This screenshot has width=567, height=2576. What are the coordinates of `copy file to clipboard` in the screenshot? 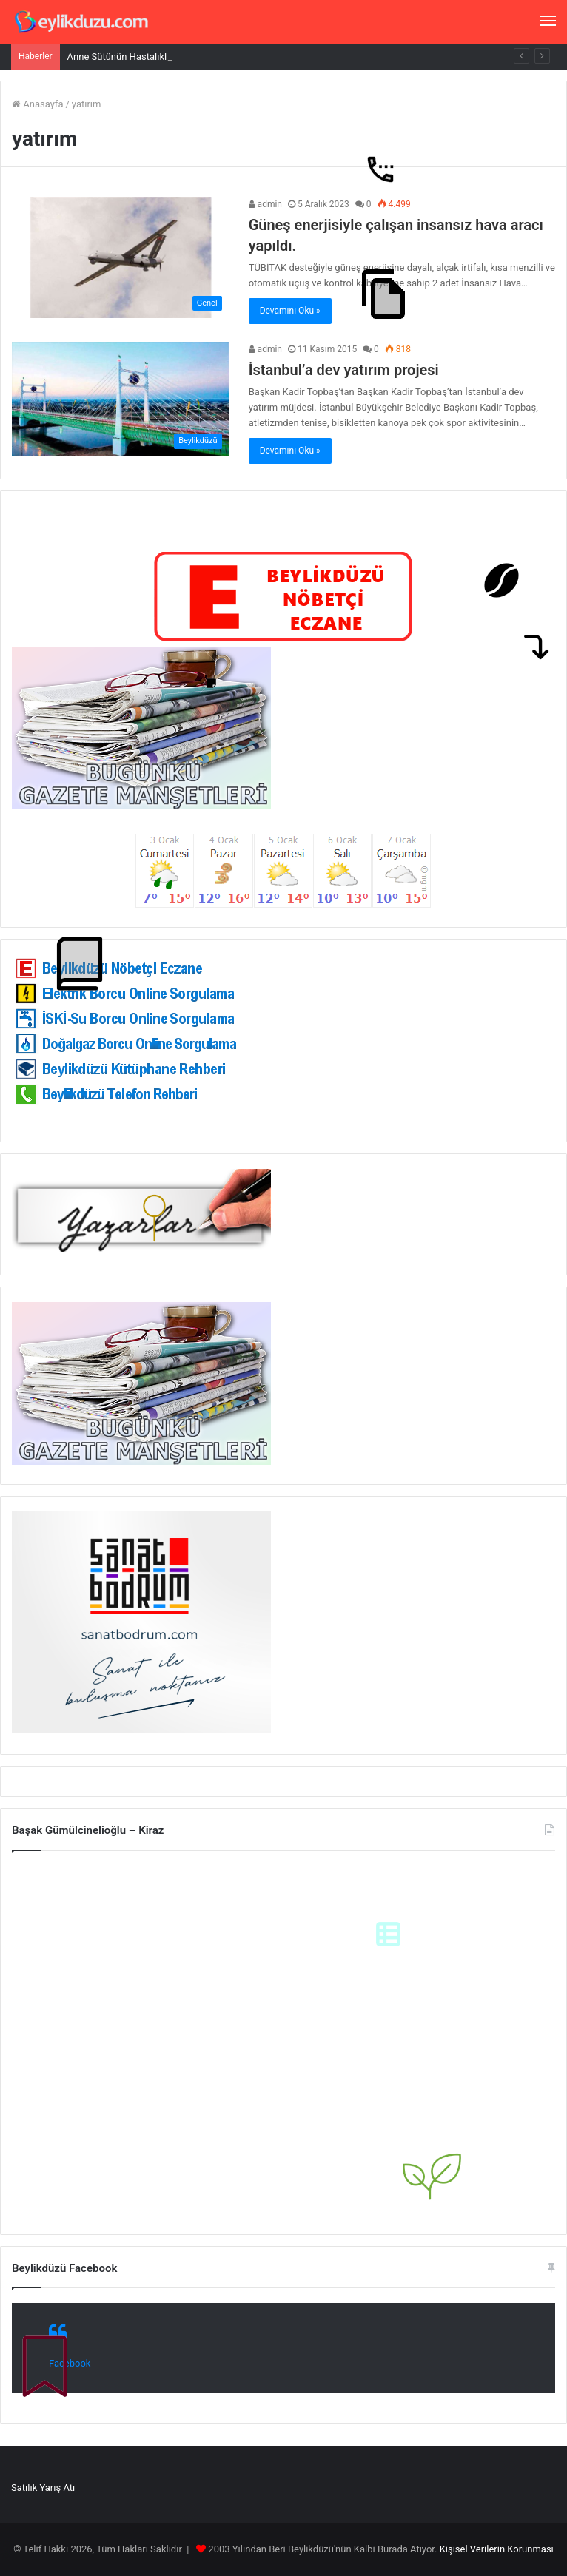 It's located at (384, 294).